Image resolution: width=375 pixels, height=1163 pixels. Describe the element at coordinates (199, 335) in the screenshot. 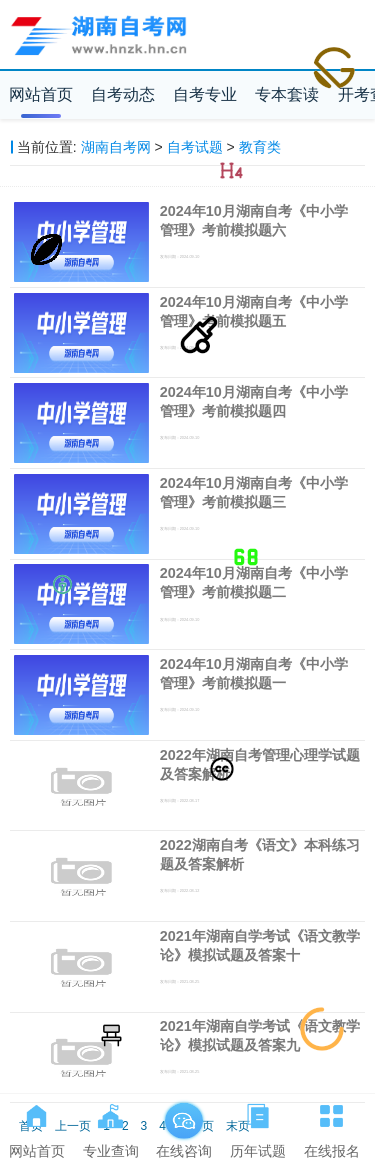

I see `access cricket sports content or scores` at that location.